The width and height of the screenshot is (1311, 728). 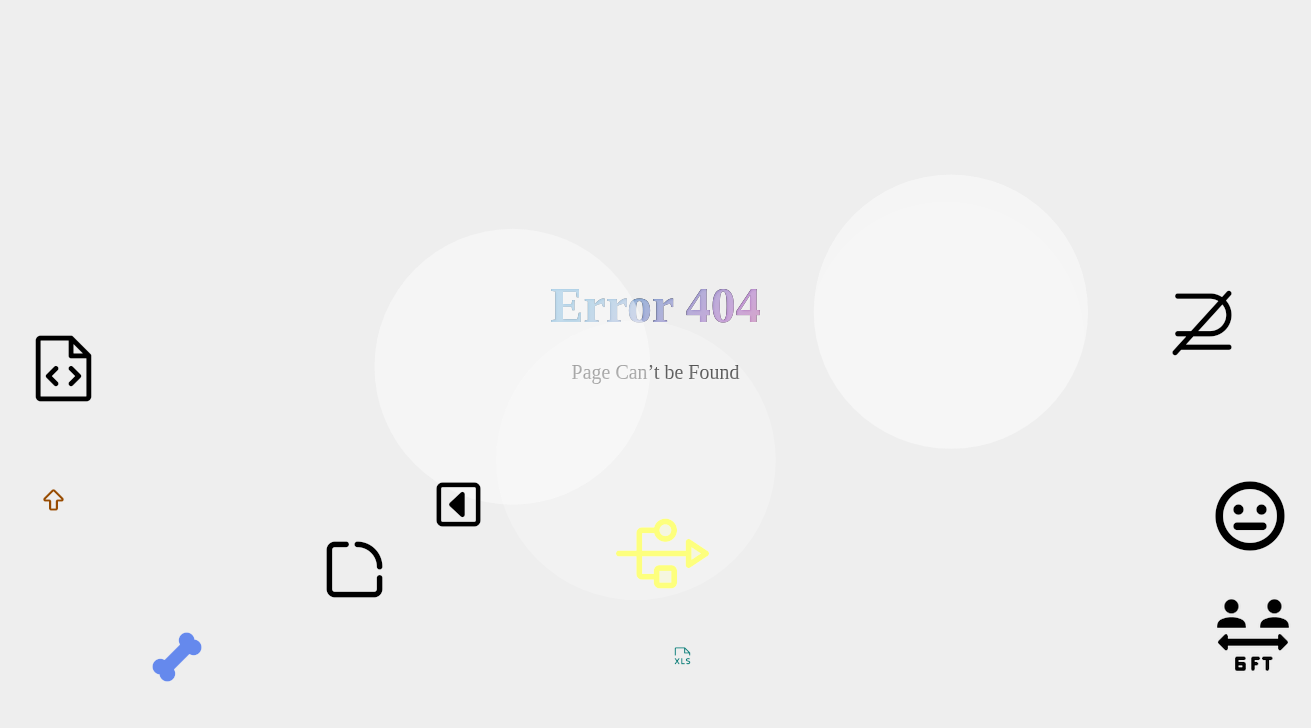 What do you see at coordinates (1253, 635) in the screenshot?
I see `indicates social distancing requirement of 6 feet` at bounding box center [1253, 635].